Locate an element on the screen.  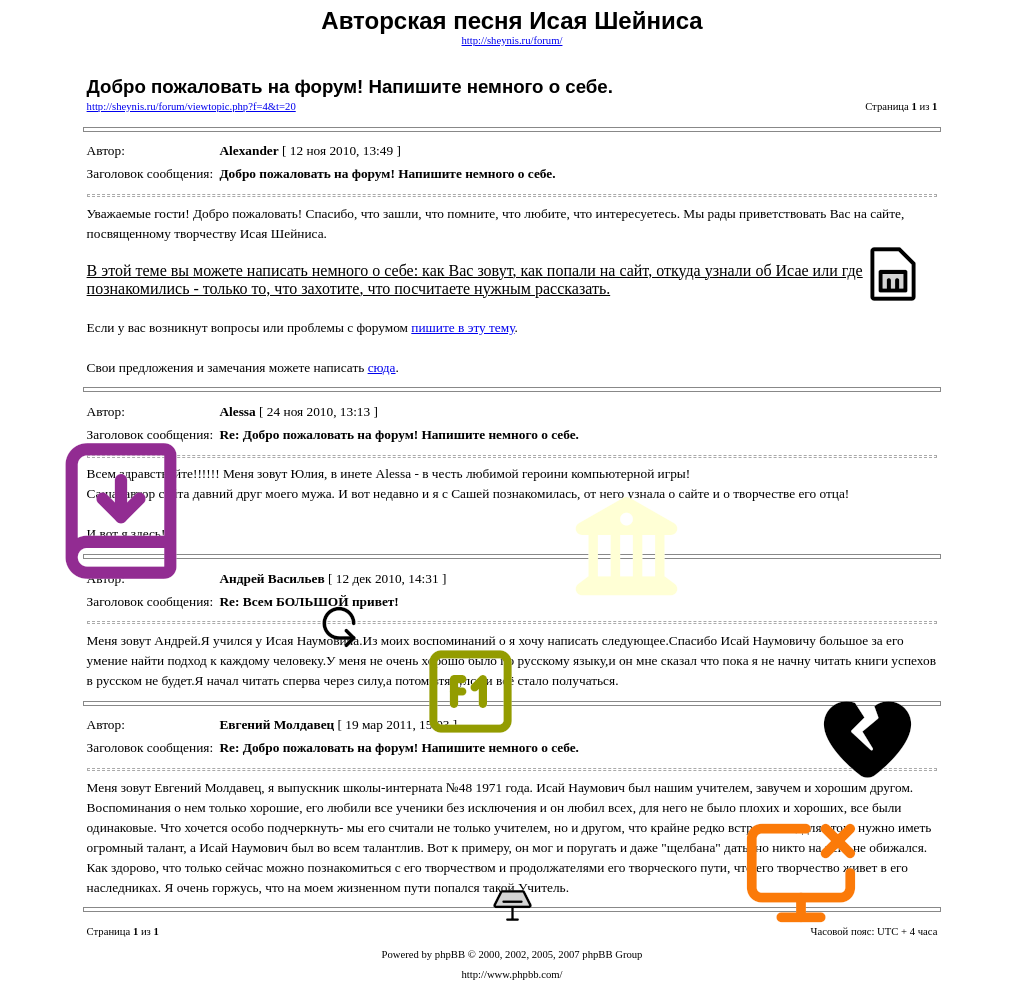
access help or support documentation is located at coordinates (470, 691).